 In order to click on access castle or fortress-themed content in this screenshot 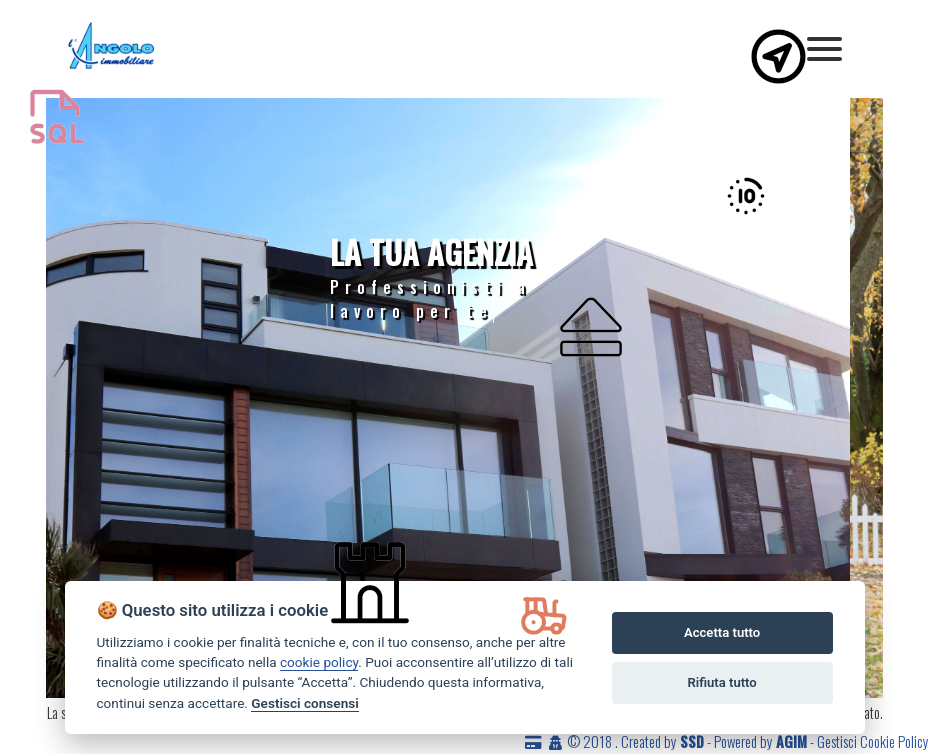, I will do `click(370, 581)`.